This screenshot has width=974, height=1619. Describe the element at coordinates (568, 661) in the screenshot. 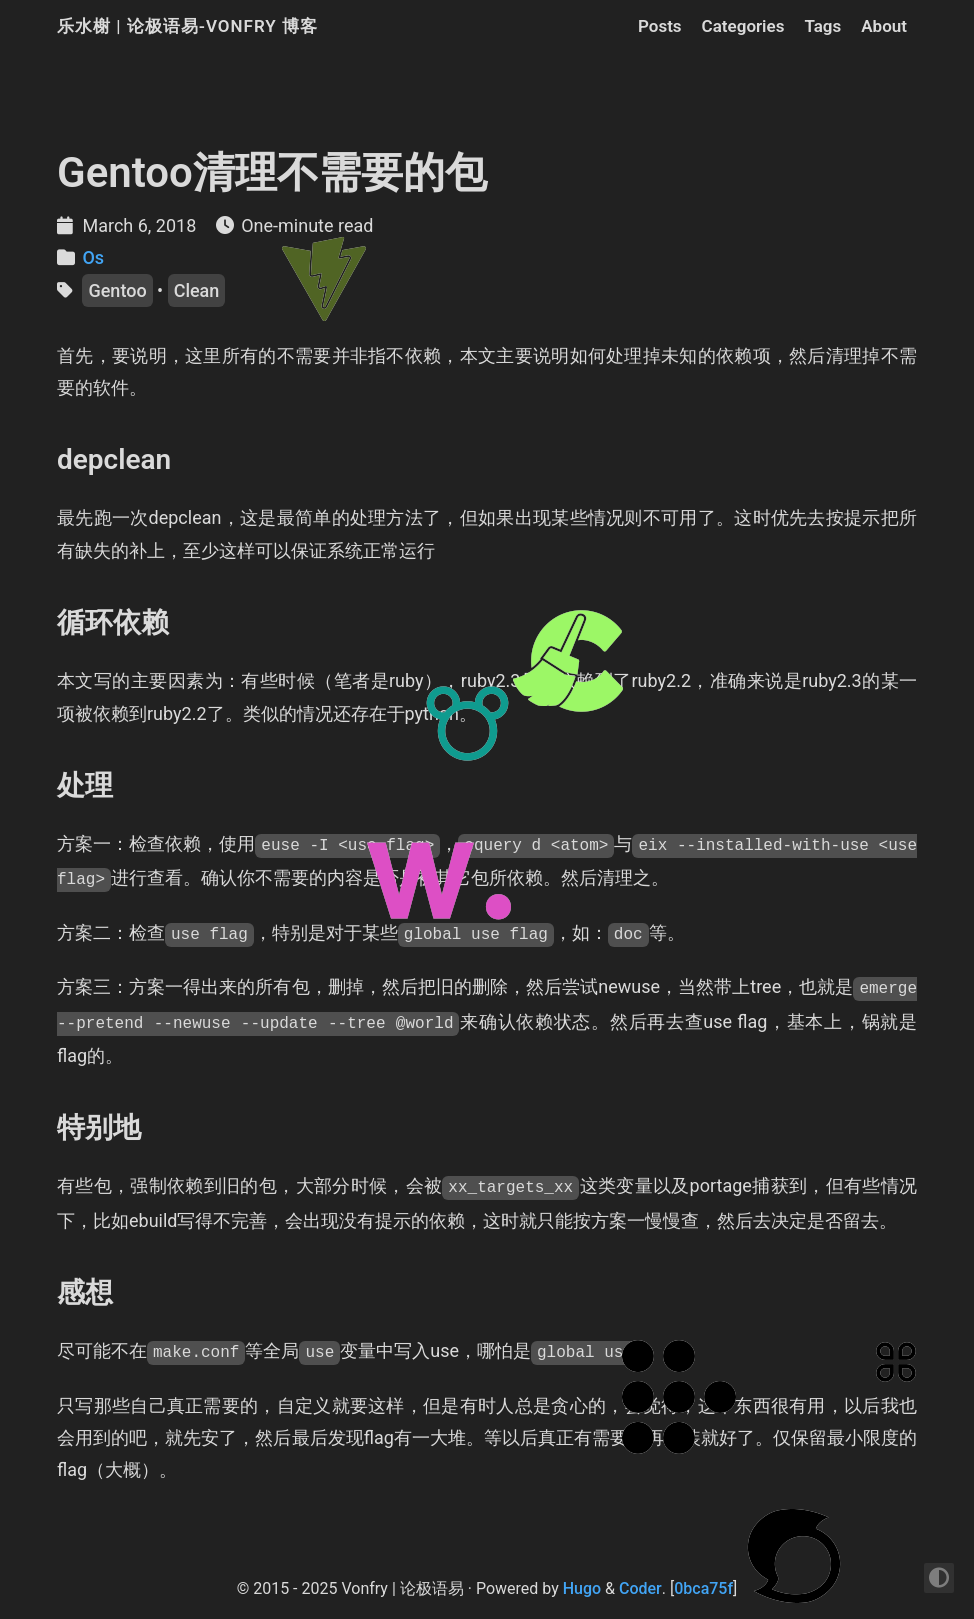

I see `open CCleaner application` at that location.